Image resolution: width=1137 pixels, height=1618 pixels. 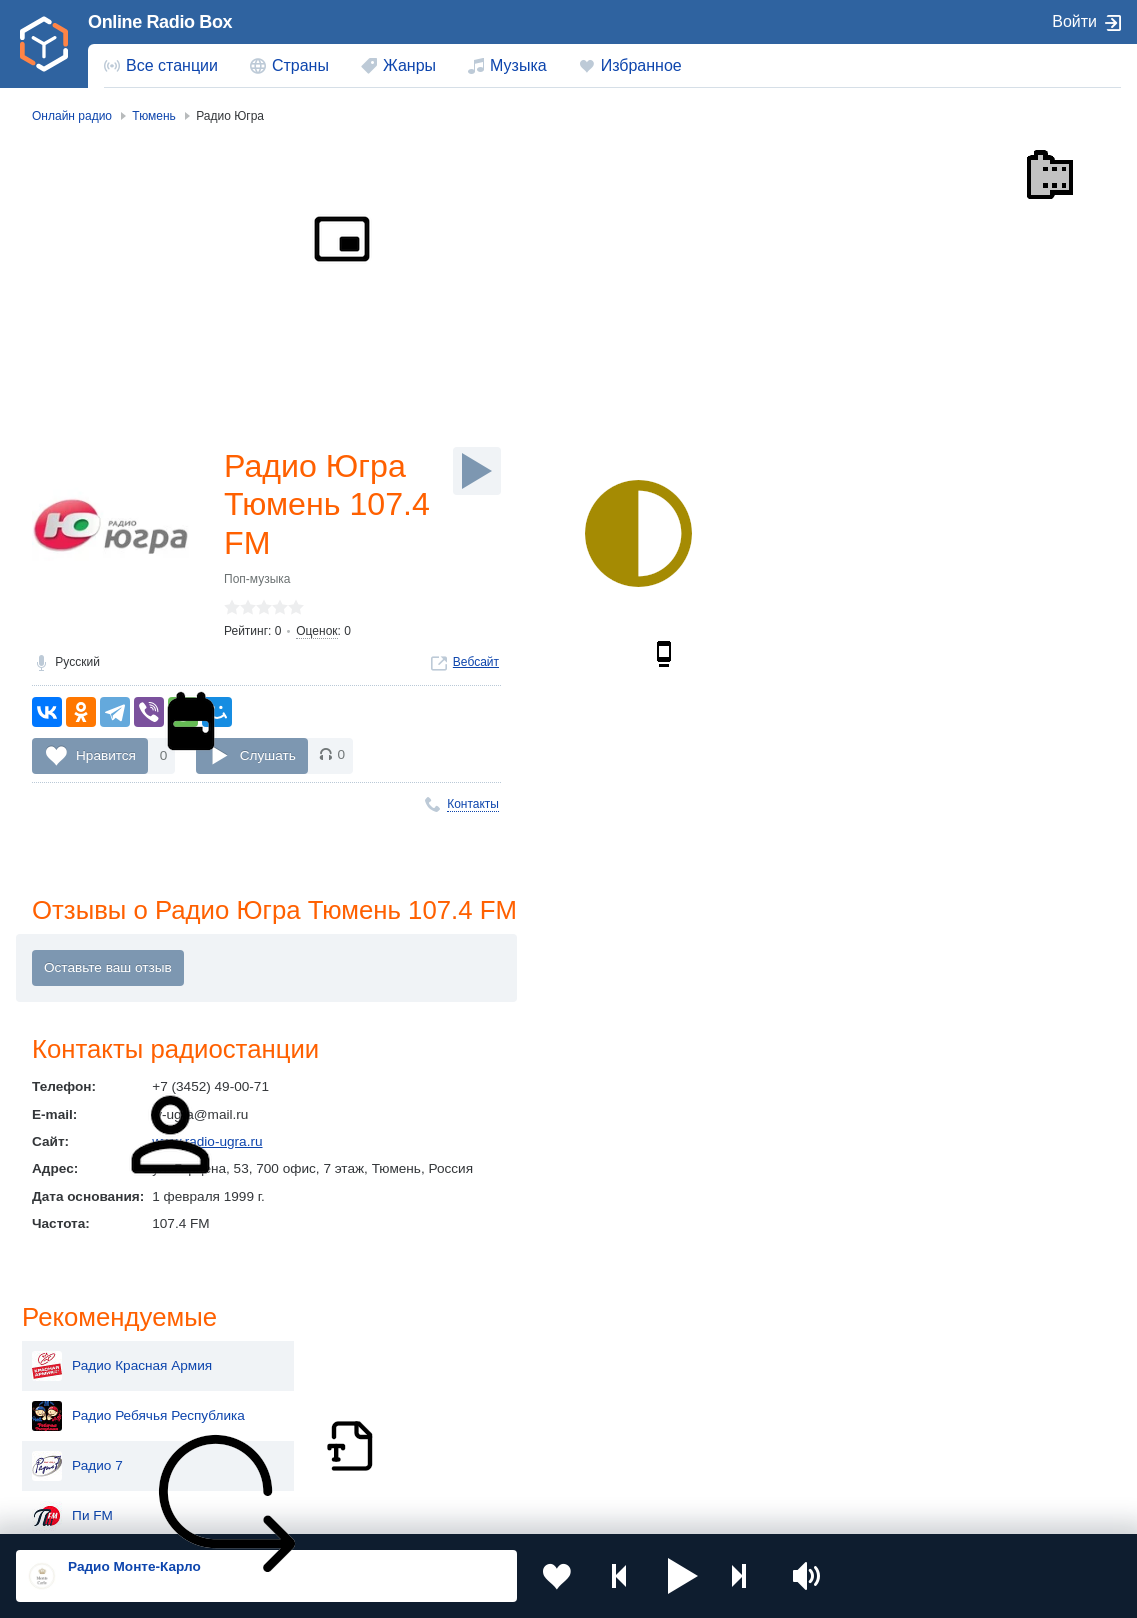 What do you see at coordinates (170, 1134) in the screenshot?
I see `view your profile` at bounding box center [170, 1134].